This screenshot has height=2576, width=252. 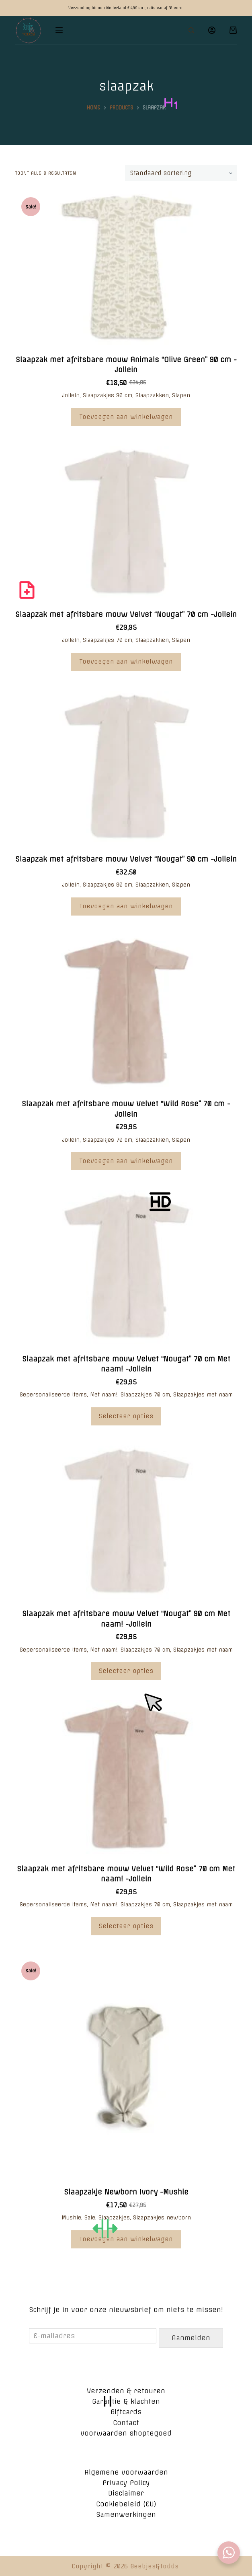 What do you see at coordinates (153, 1702) in the screenshot?
I see `mouse cursor pointer` at bounding box center [153, 1702].